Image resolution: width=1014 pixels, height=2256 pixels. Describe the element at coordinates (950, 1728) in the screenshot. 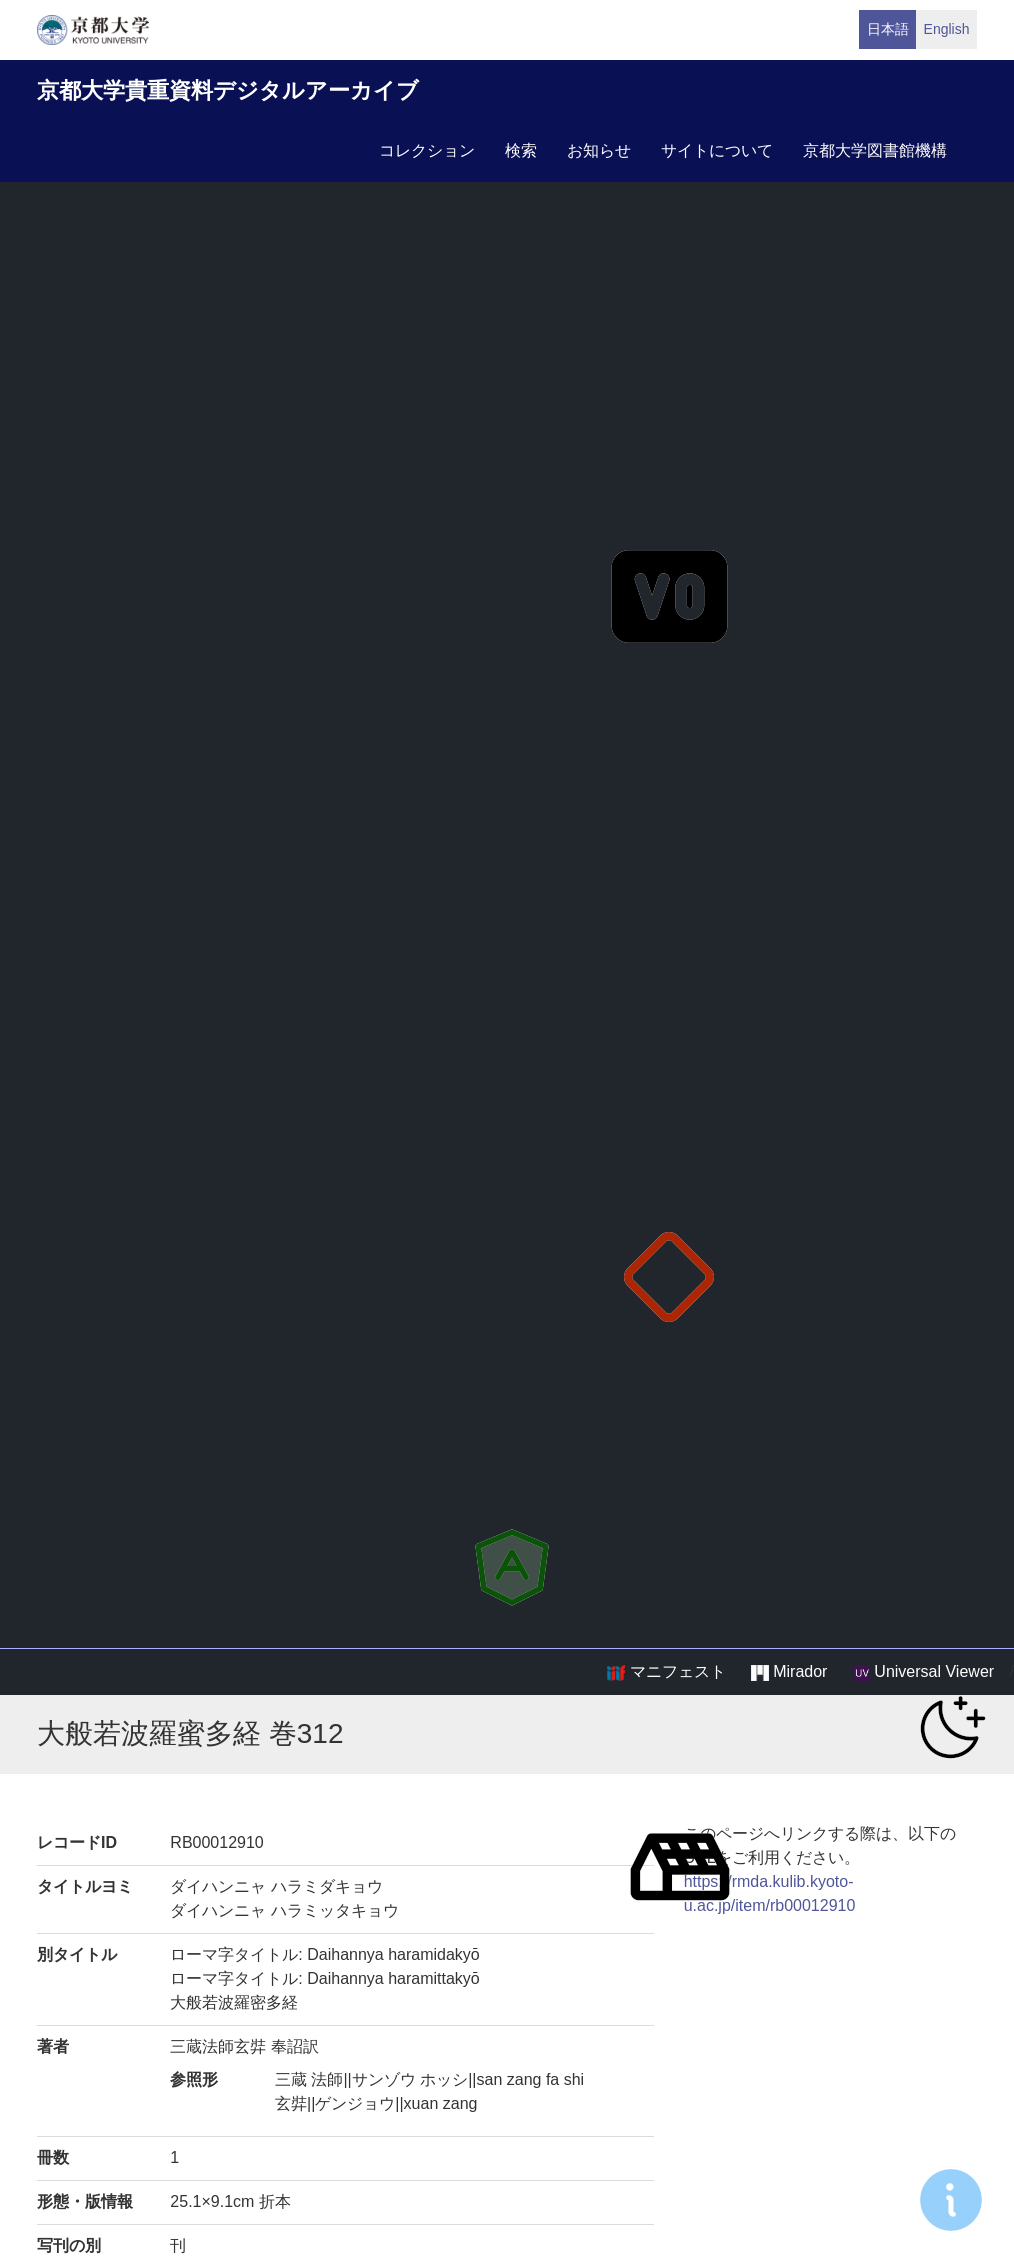

I see `toggle dark mode or night theme` at that location.